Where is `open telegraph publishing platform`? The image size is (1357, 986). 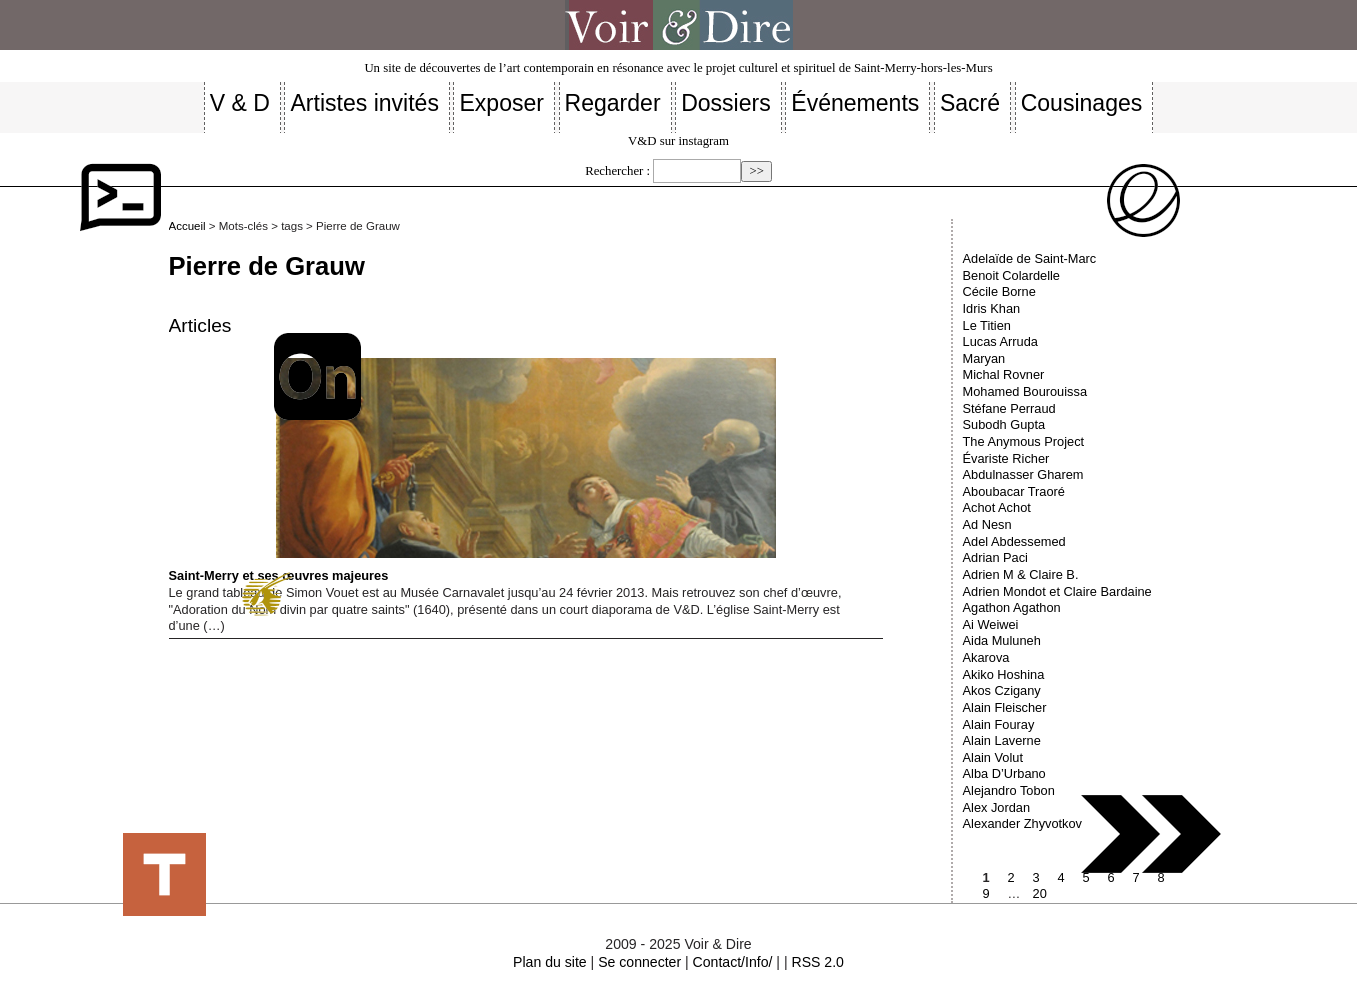 open telegraph publishing platform is located at coordinates (164, 874).